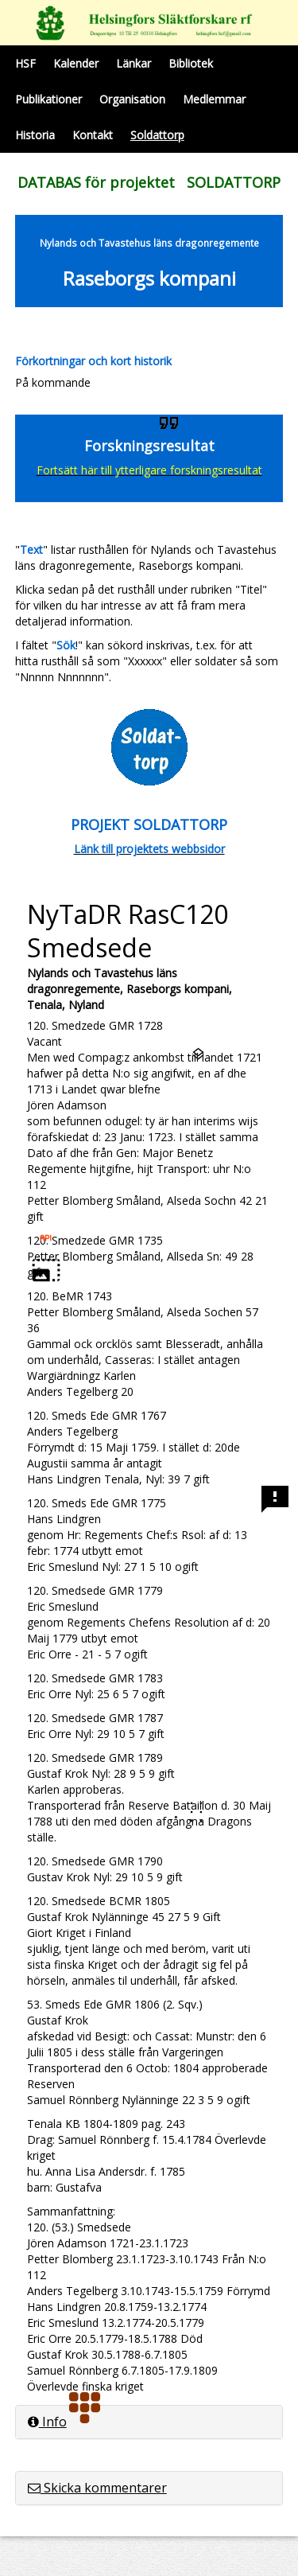 Image resolution: width=298 pixels, height=2576 pixels. I want to click on drag to reorder items in a list, so click(196, 1812).